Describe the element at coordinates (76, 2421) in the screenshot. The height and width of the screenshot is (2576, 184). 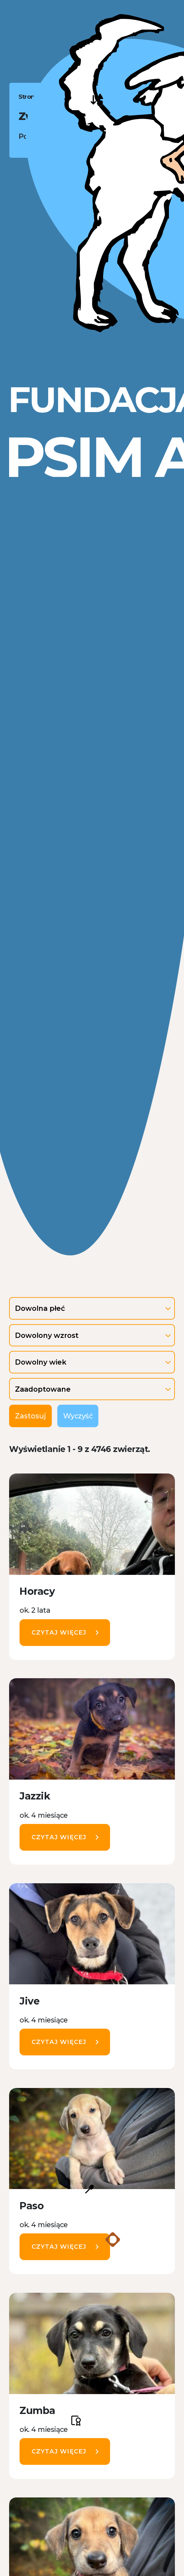
I see `view certified or licensed file` at that location.